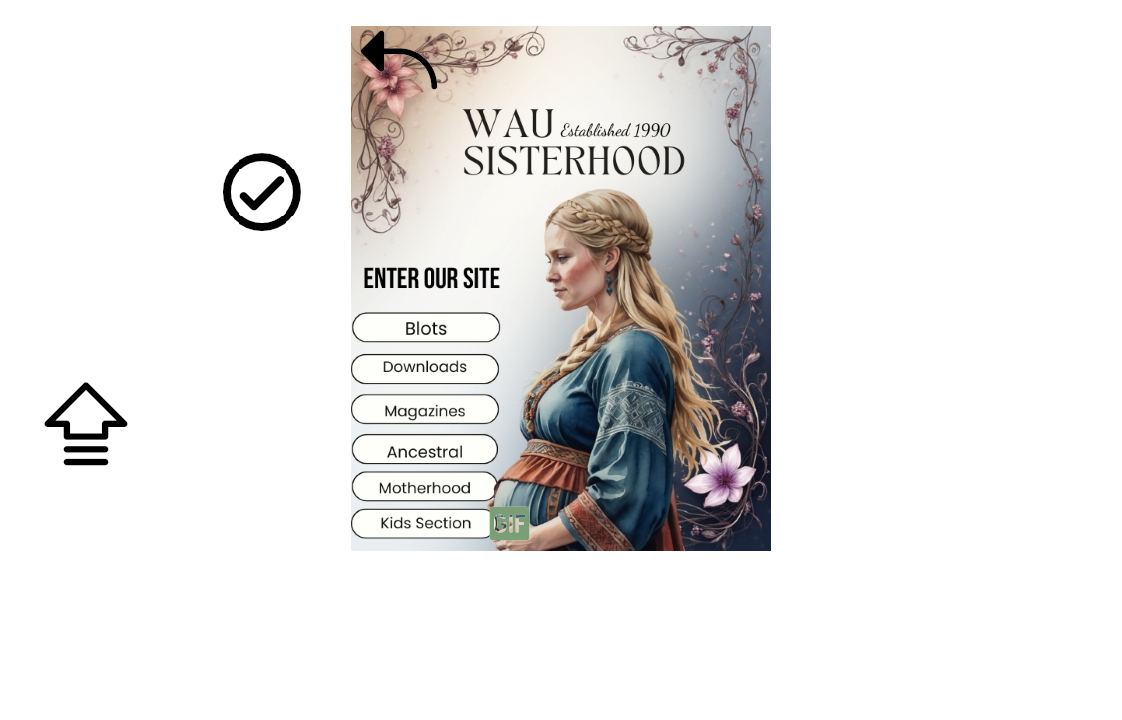 This screenshot has height=720, width=1122. Describe the element at coordinates (262, 192) in the screenshot. I see `indicates task or action completed successfully` at that location.